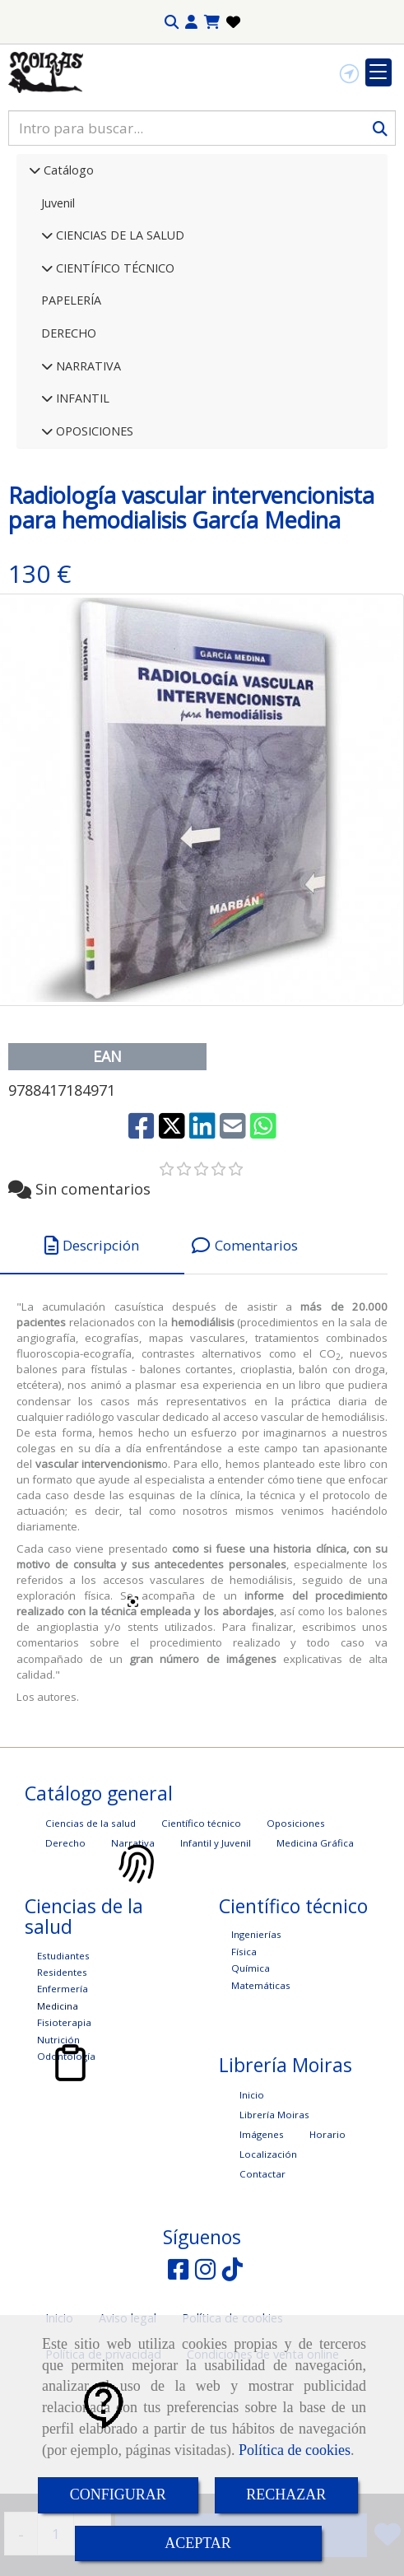 This screenshot has width=404, height=2576. What do you see at coordinates (70, 2062) in the screenshot?
I see `copy content to clipboard` at bounding box center [70, 2062].